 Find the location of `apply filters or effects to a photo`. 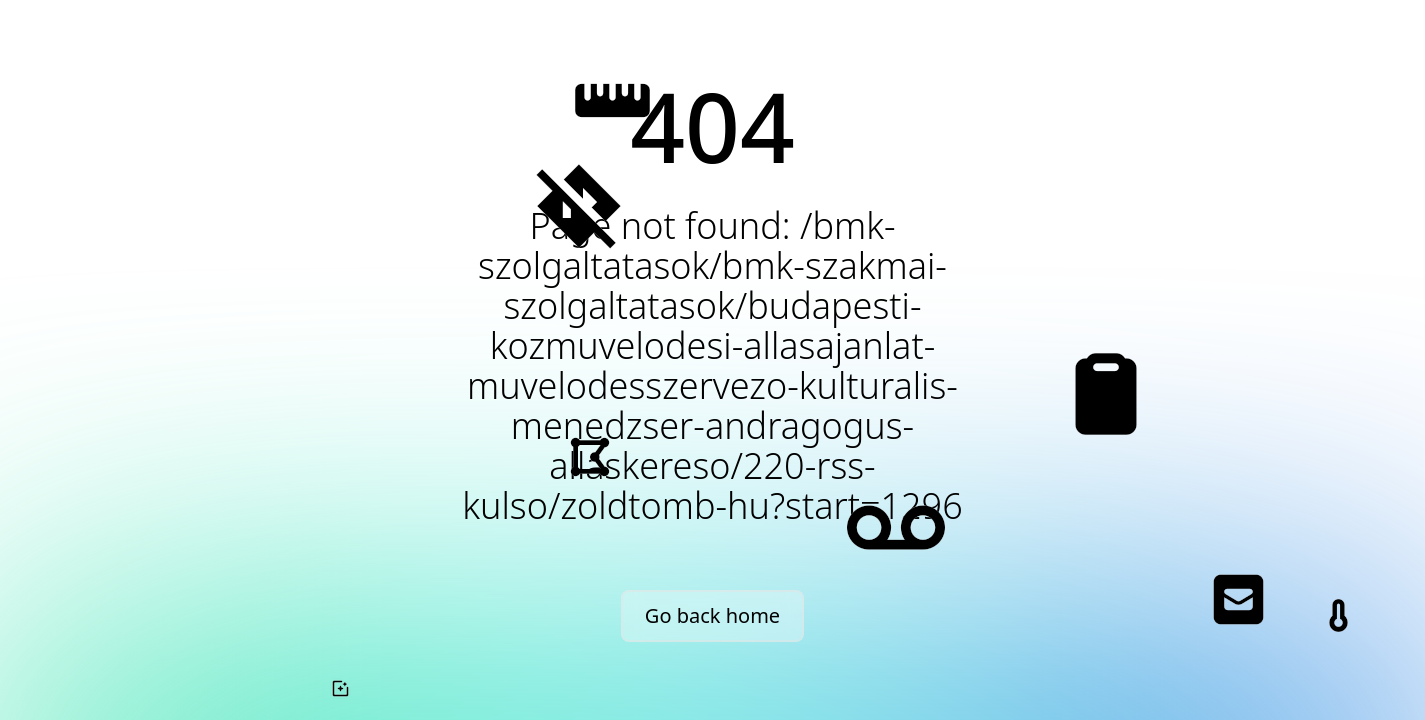

apply filters or effects to a photo is located at coordinates (340, 688).